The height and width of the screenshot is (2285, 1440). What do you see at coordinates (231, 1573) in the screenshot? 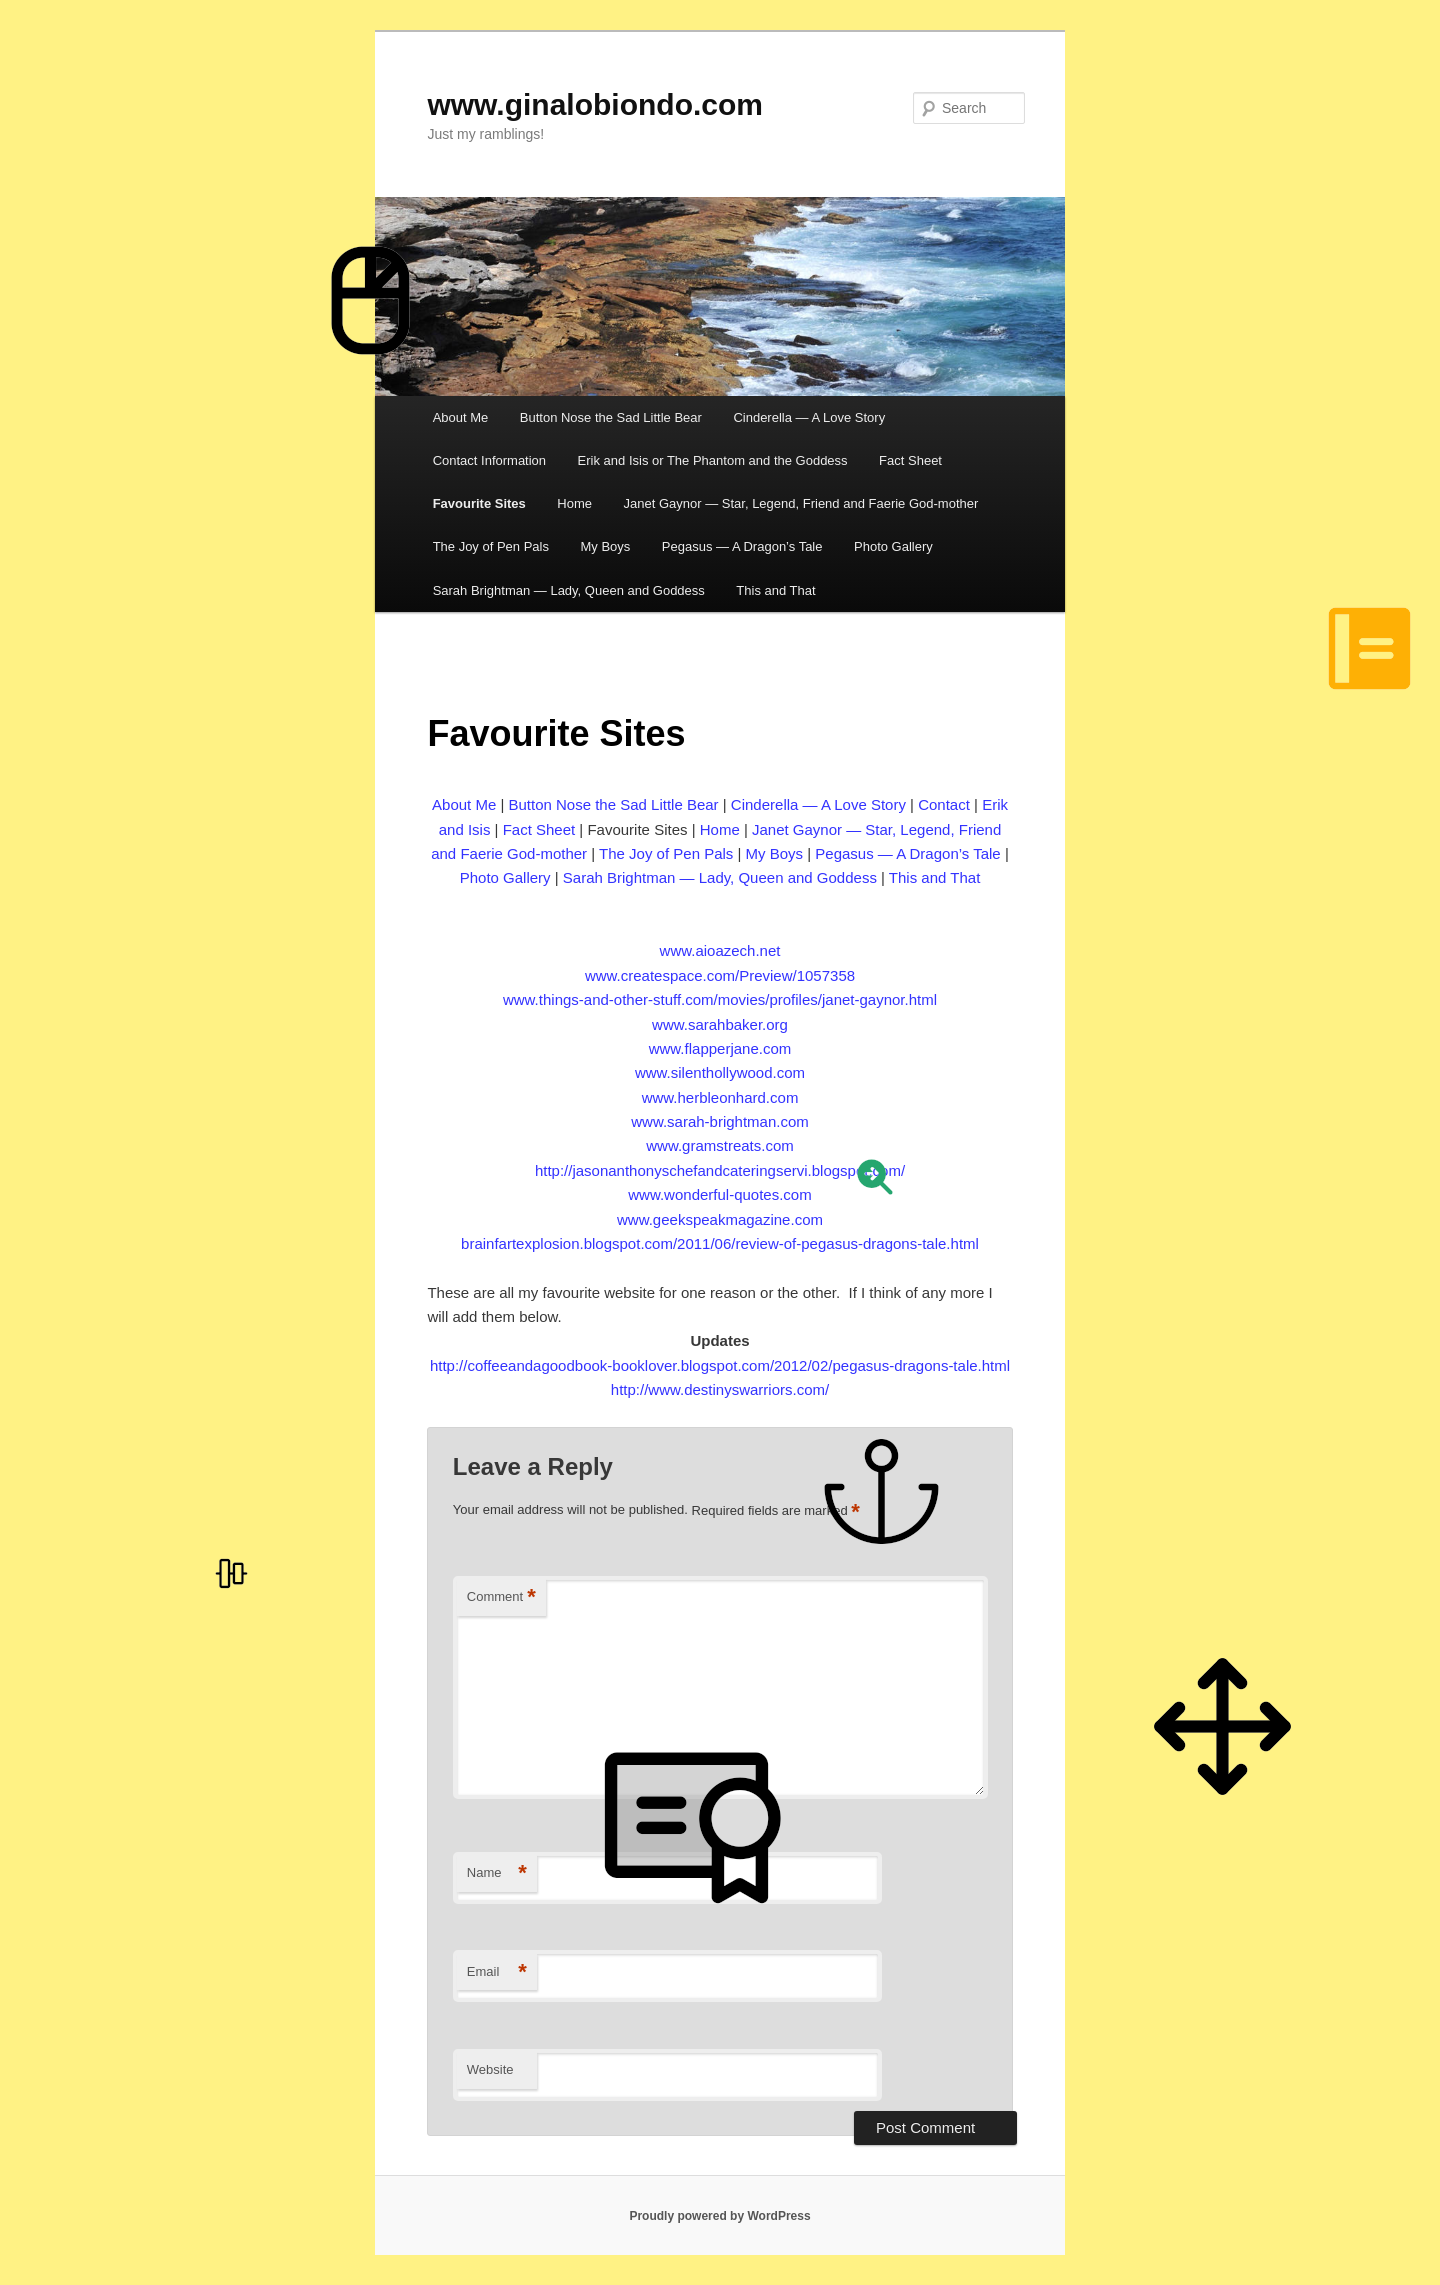
I see `align selected objects to vertical center` at bounding box center [231, 1573].